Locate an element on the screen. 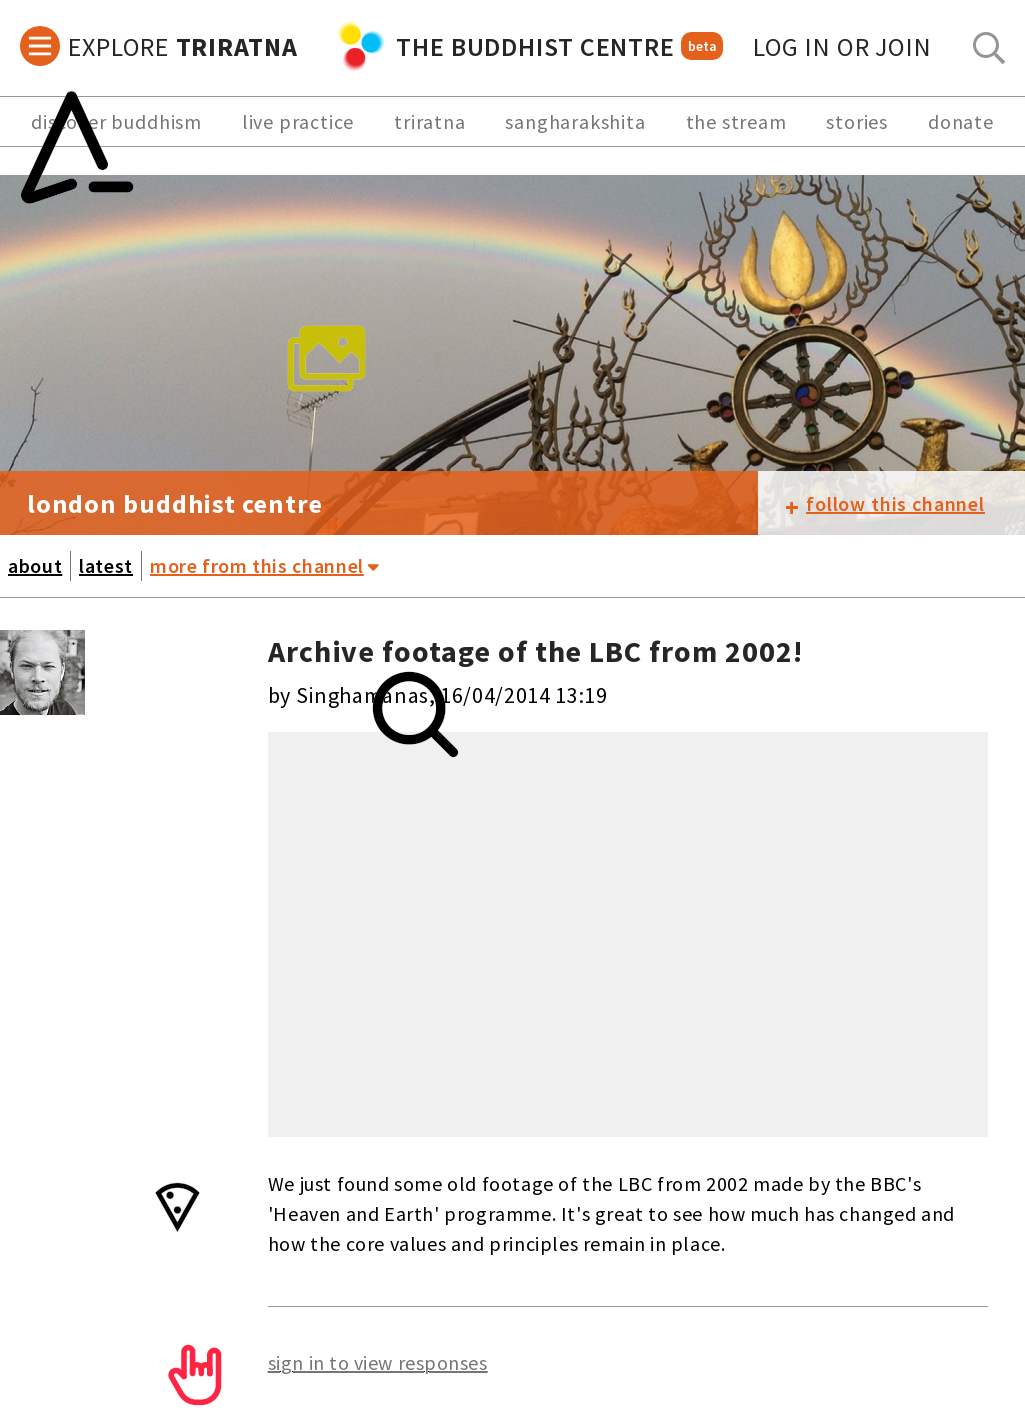 This screenshot has height=1410, width=1025. express love or appreciation is located at coordinates (195, 1373).